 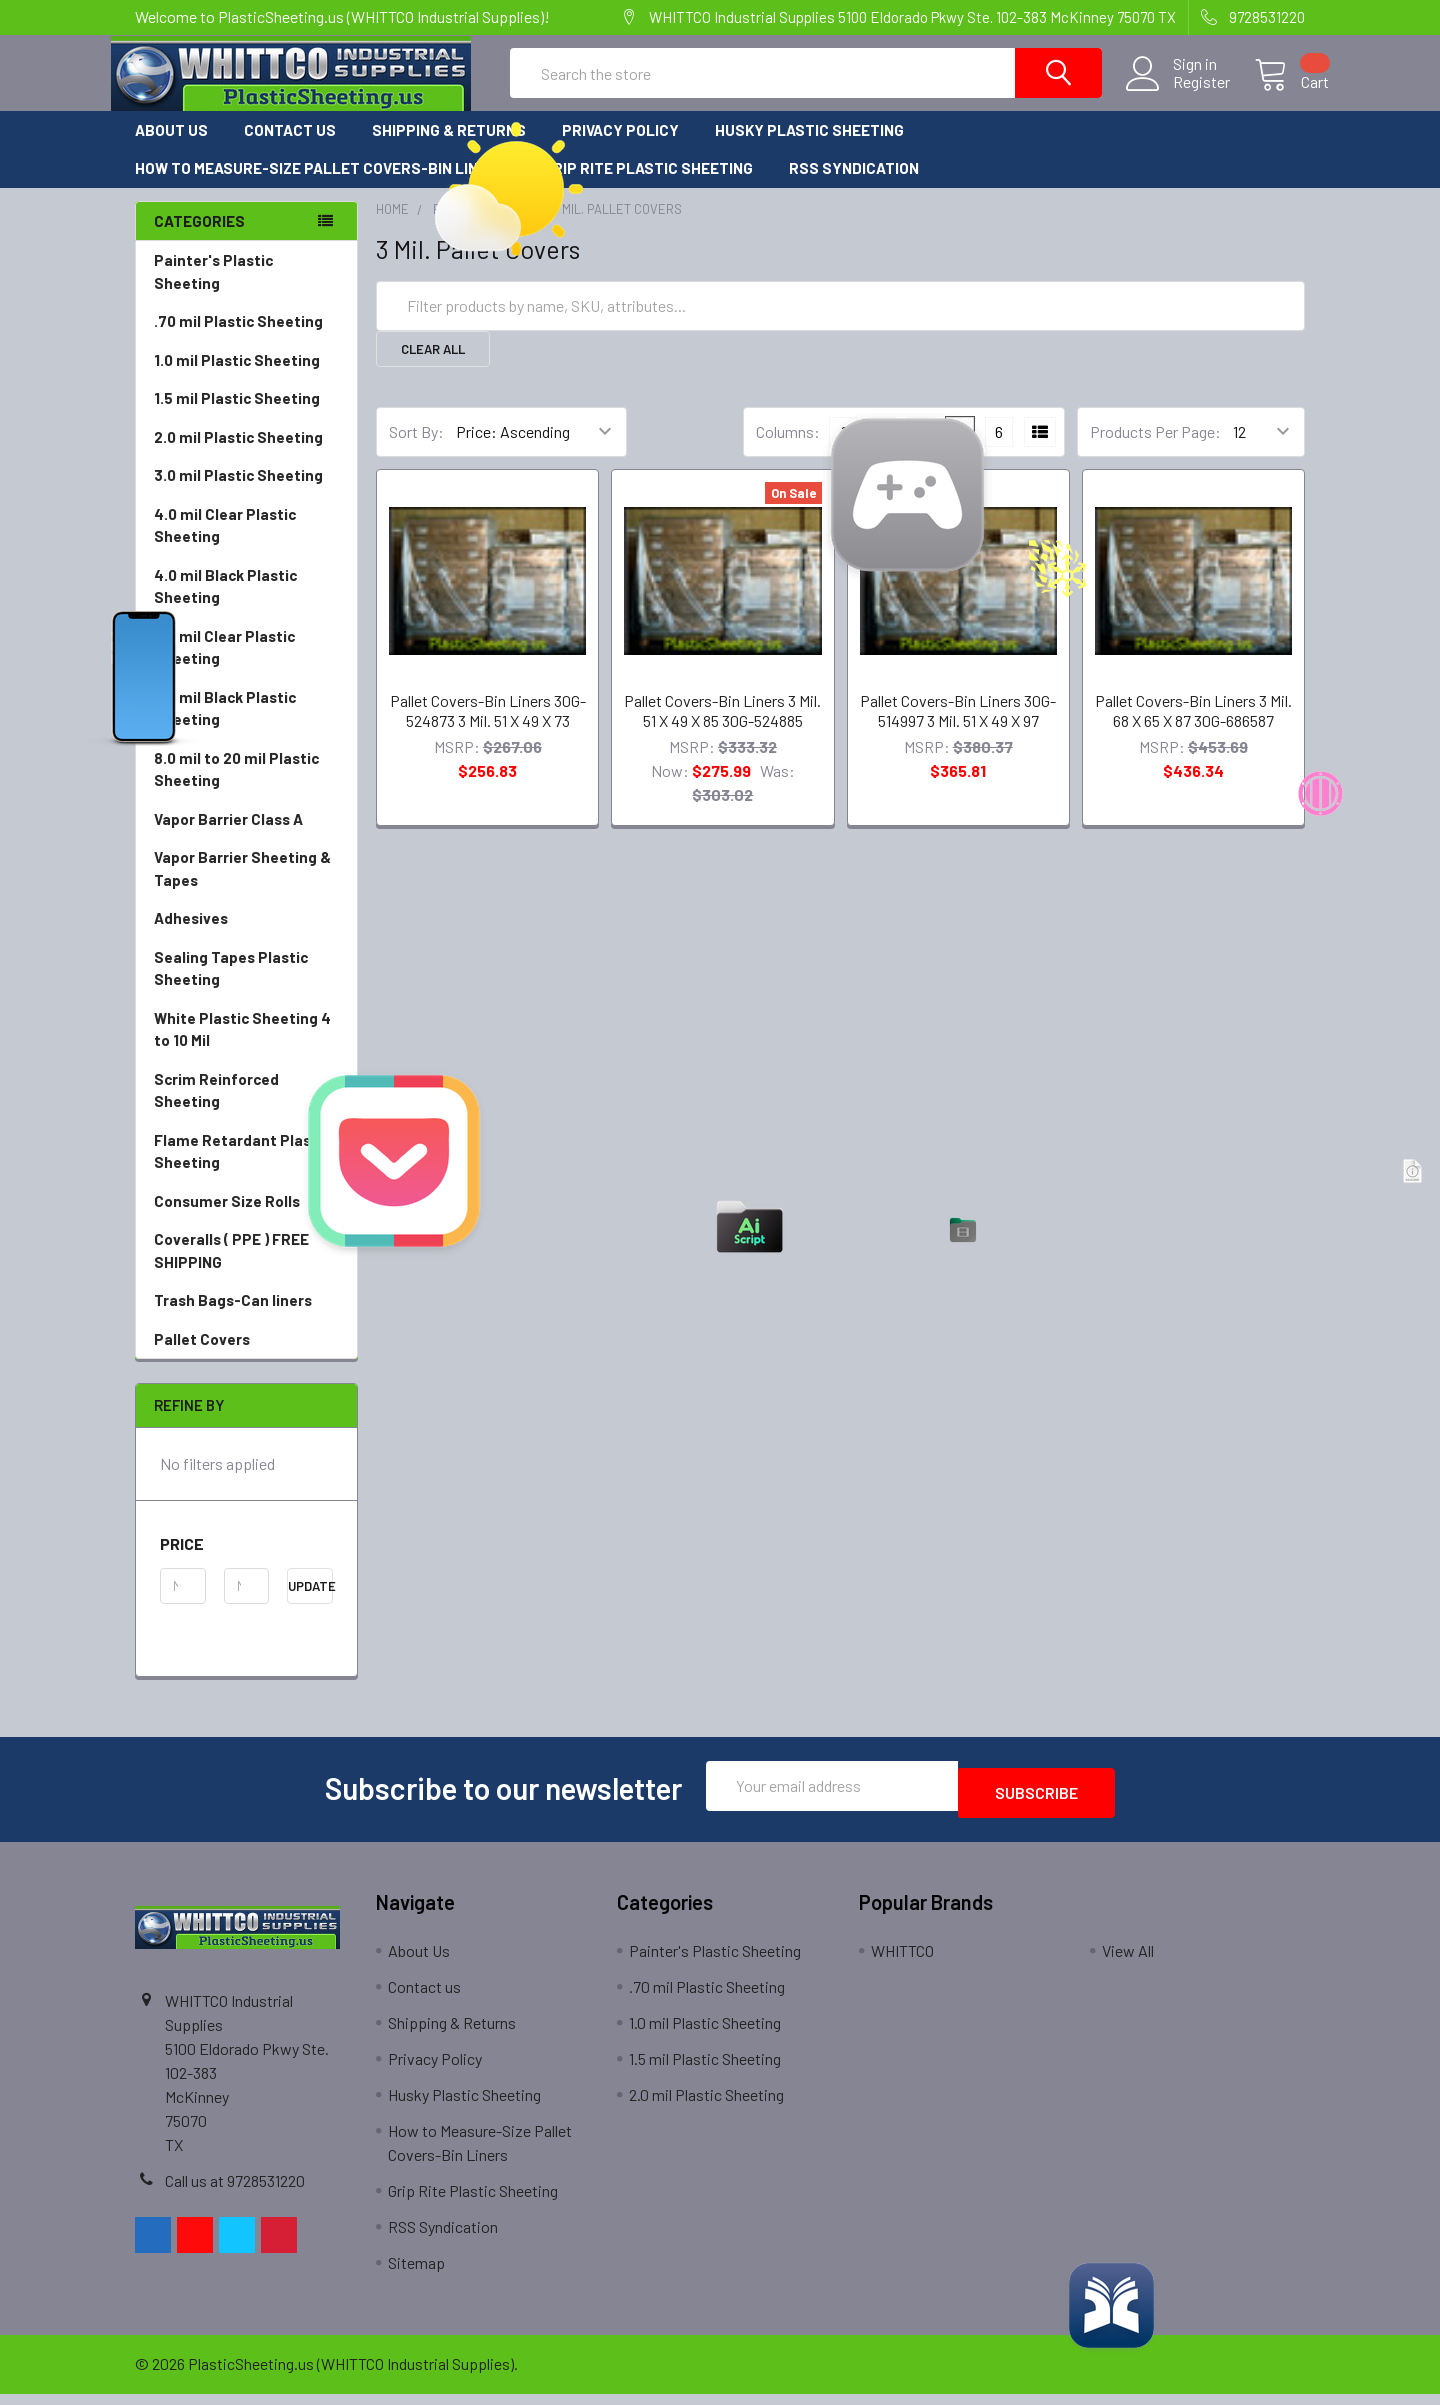 What do you see at coordinates (1412, 1171) in the screenshot?
I see `open readme documentation file` at bounding box center [1412, 1171].